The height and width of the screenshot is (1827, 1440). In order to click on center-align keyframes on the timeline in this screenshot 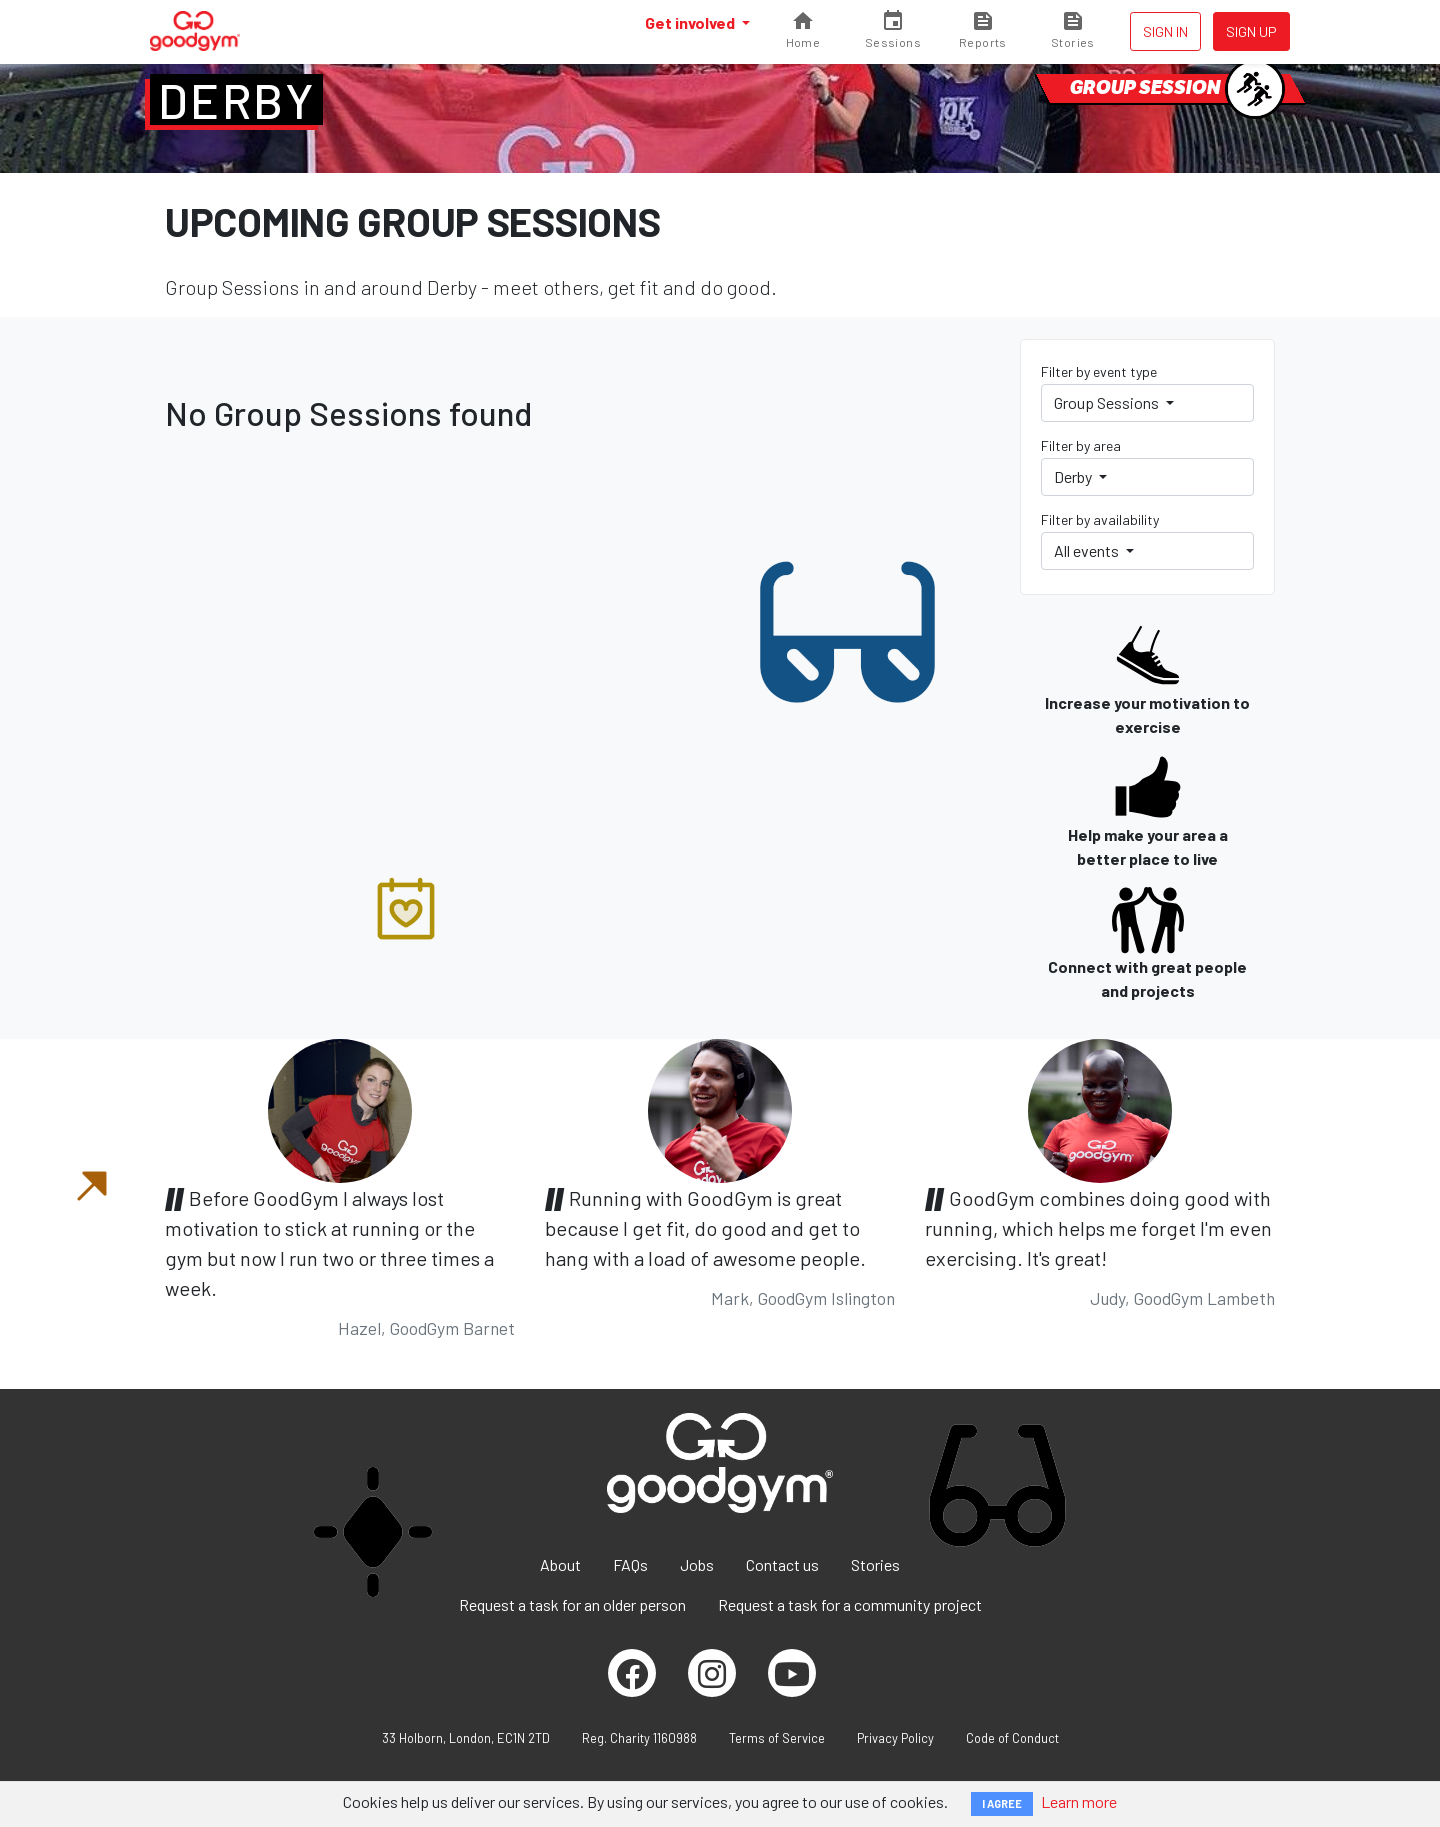, I will do `click(373, 1532)`.